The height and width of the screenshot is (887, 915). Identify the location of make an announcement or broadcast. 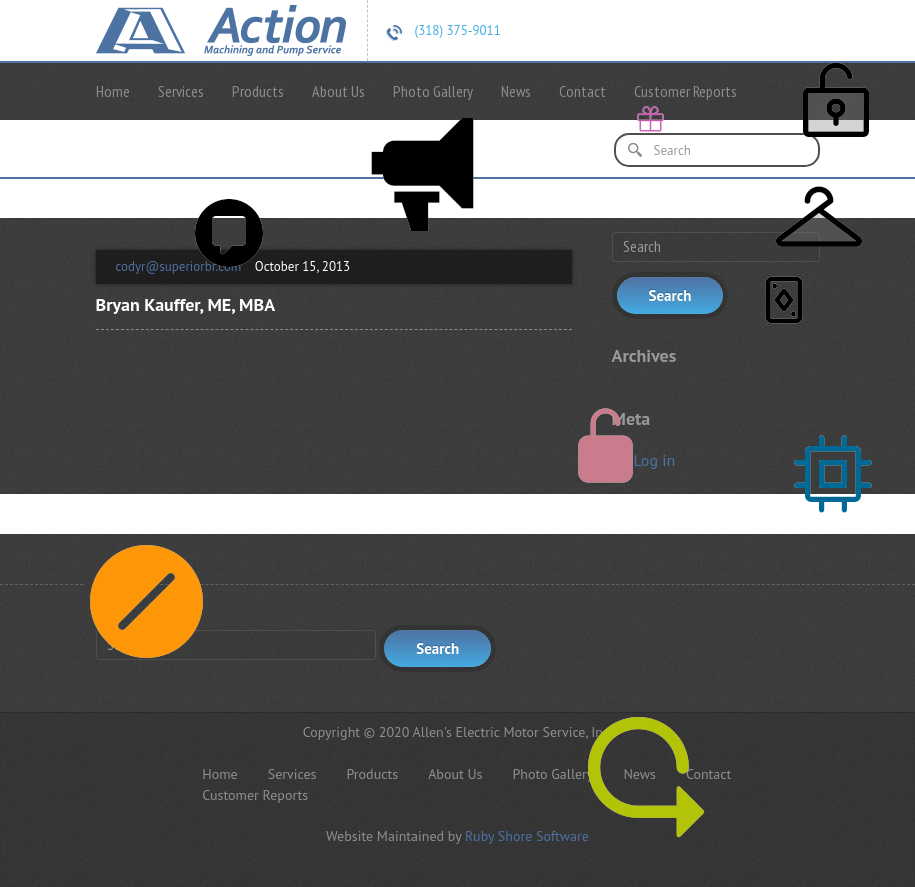
(422, 174).